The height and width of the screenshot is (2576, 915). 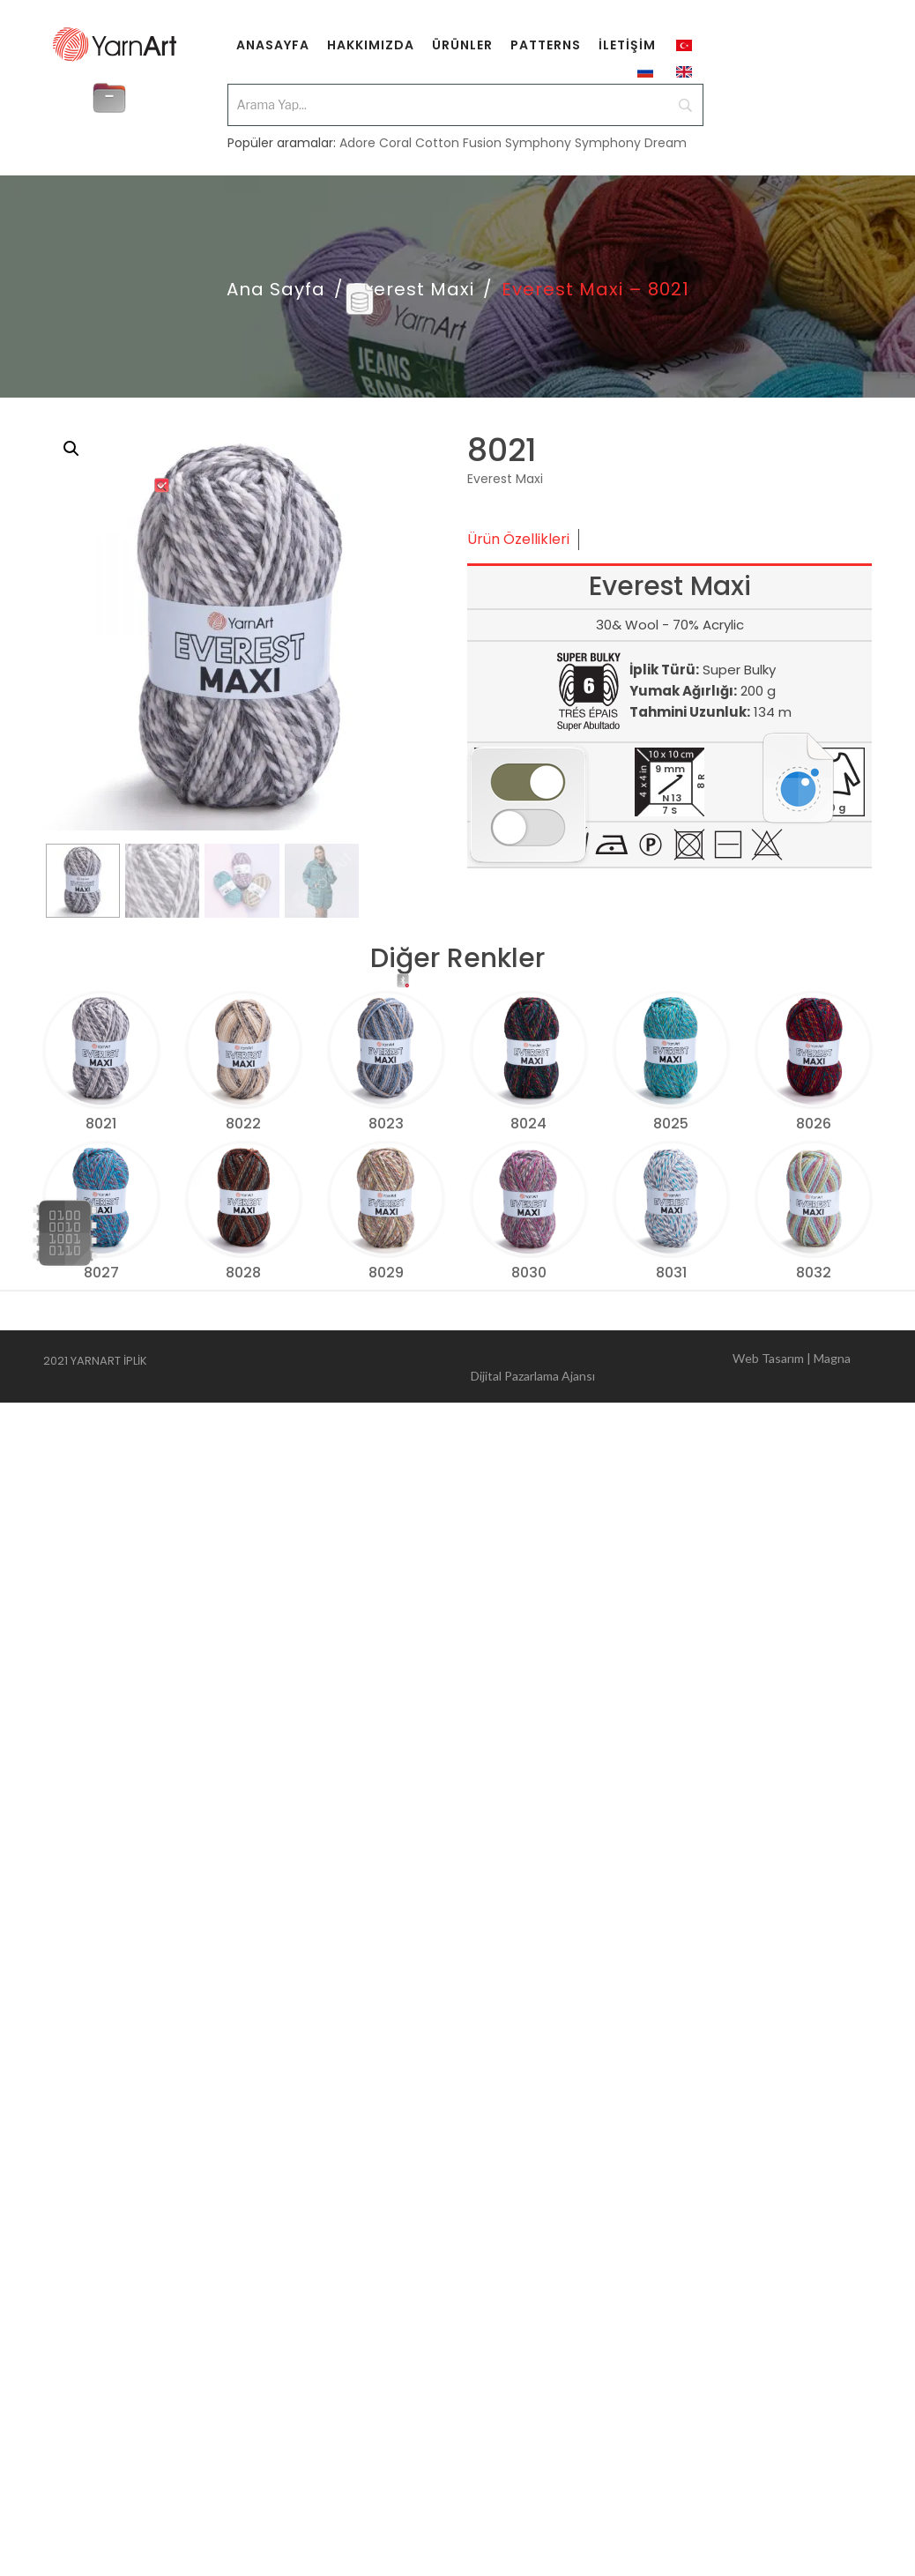 I want to click on lua script file, so click(x=798, y=778).